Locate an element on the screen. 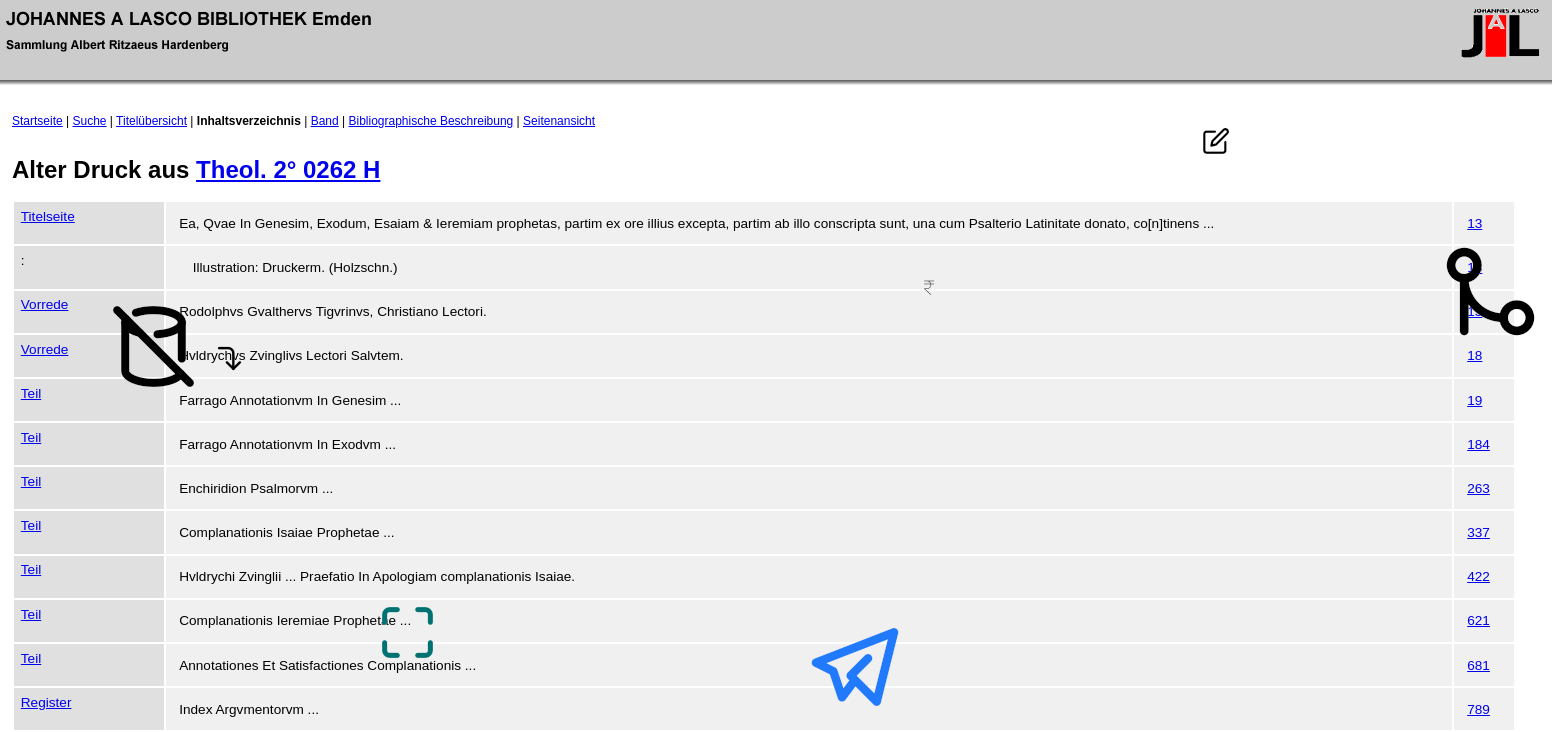 This screenshot has width=1552, height=732. open telegram messaging app is located at coordinates (855, 667).